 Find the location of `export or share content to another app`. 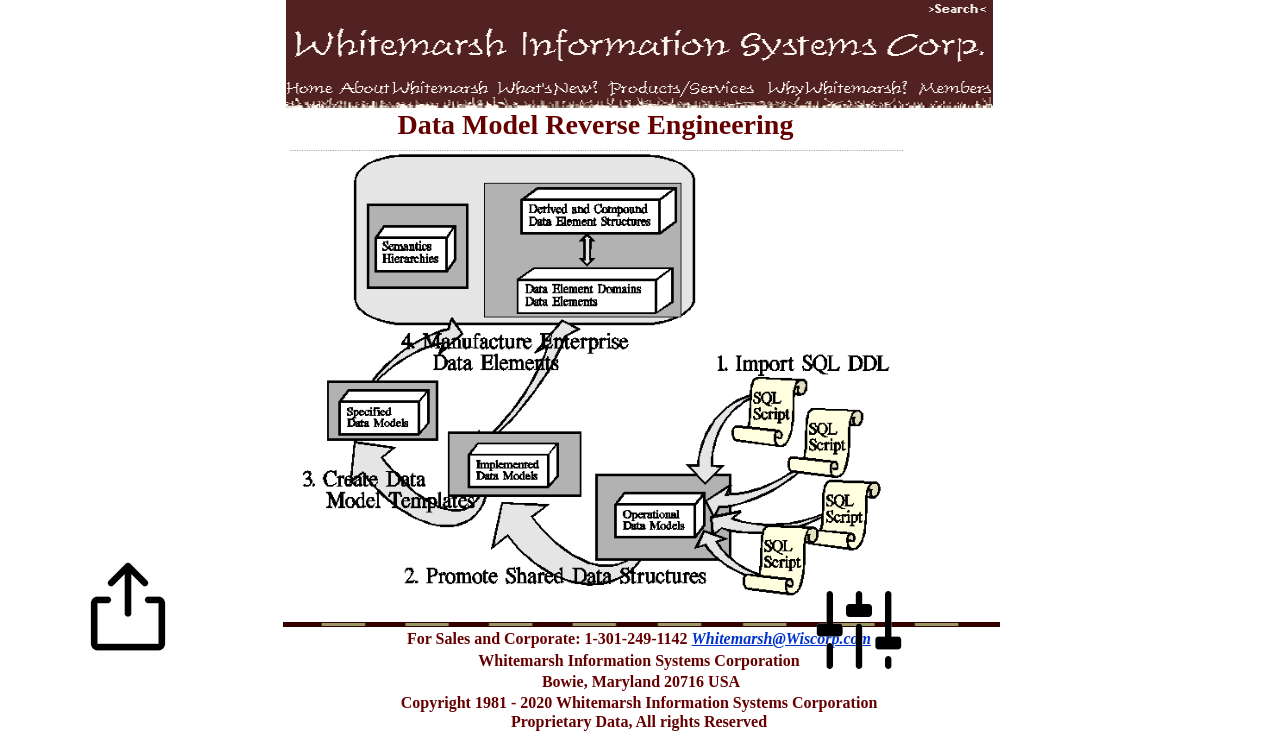

export or share content to another app is located at coordinates (128, 610).